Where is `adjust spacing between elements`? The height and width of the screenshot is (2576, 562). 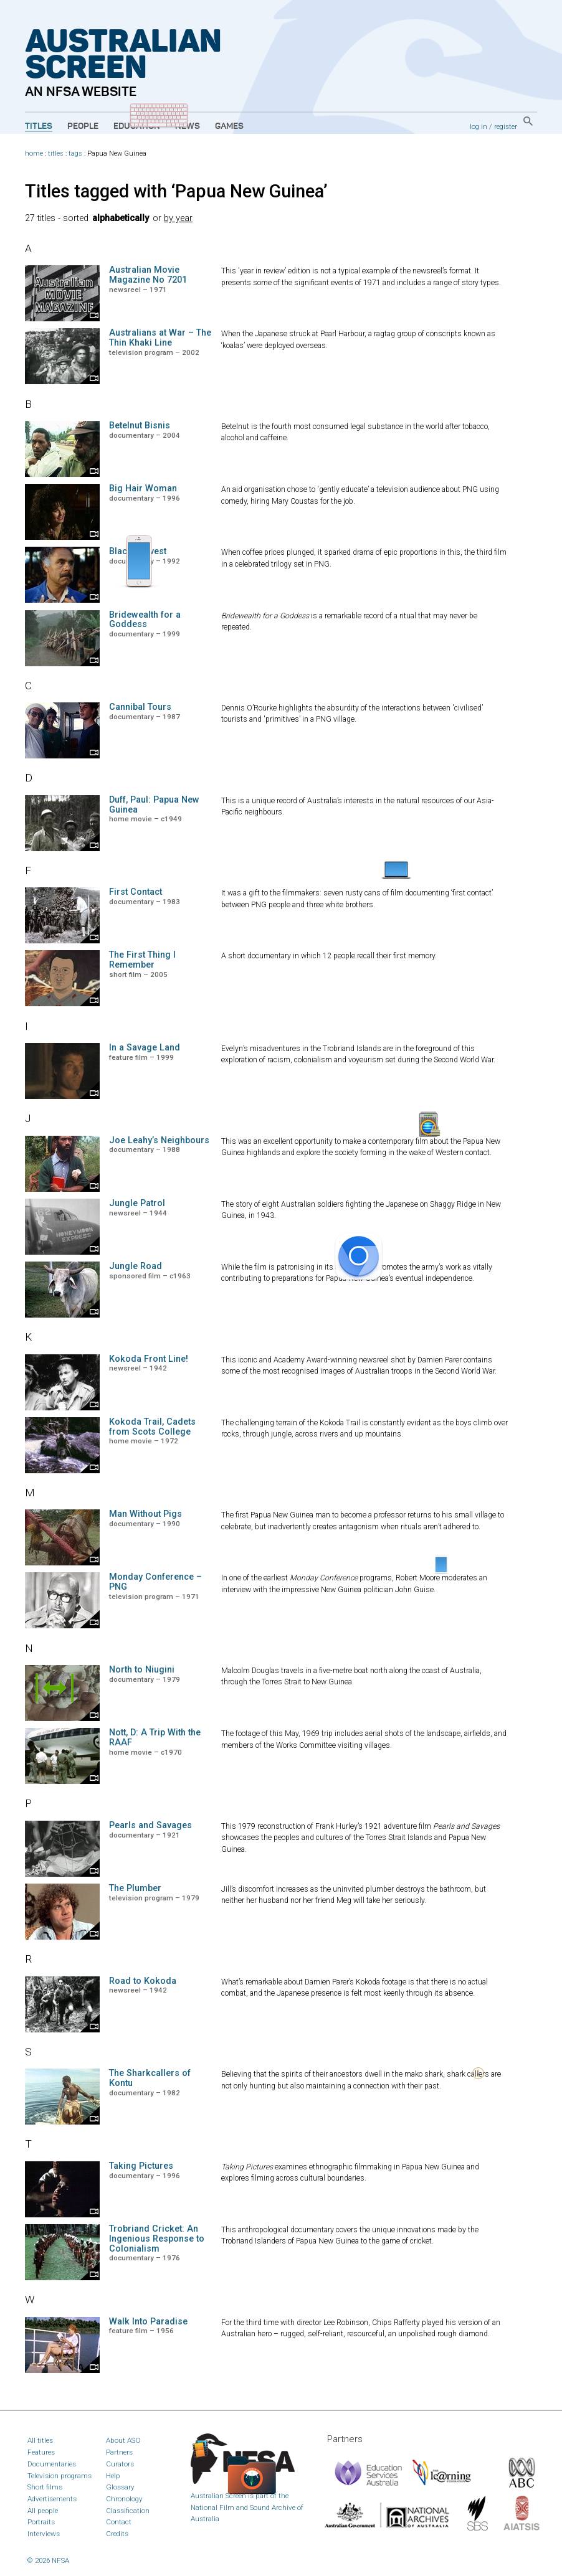
adjust spacing between elements is located at coordinates (54, 1687).